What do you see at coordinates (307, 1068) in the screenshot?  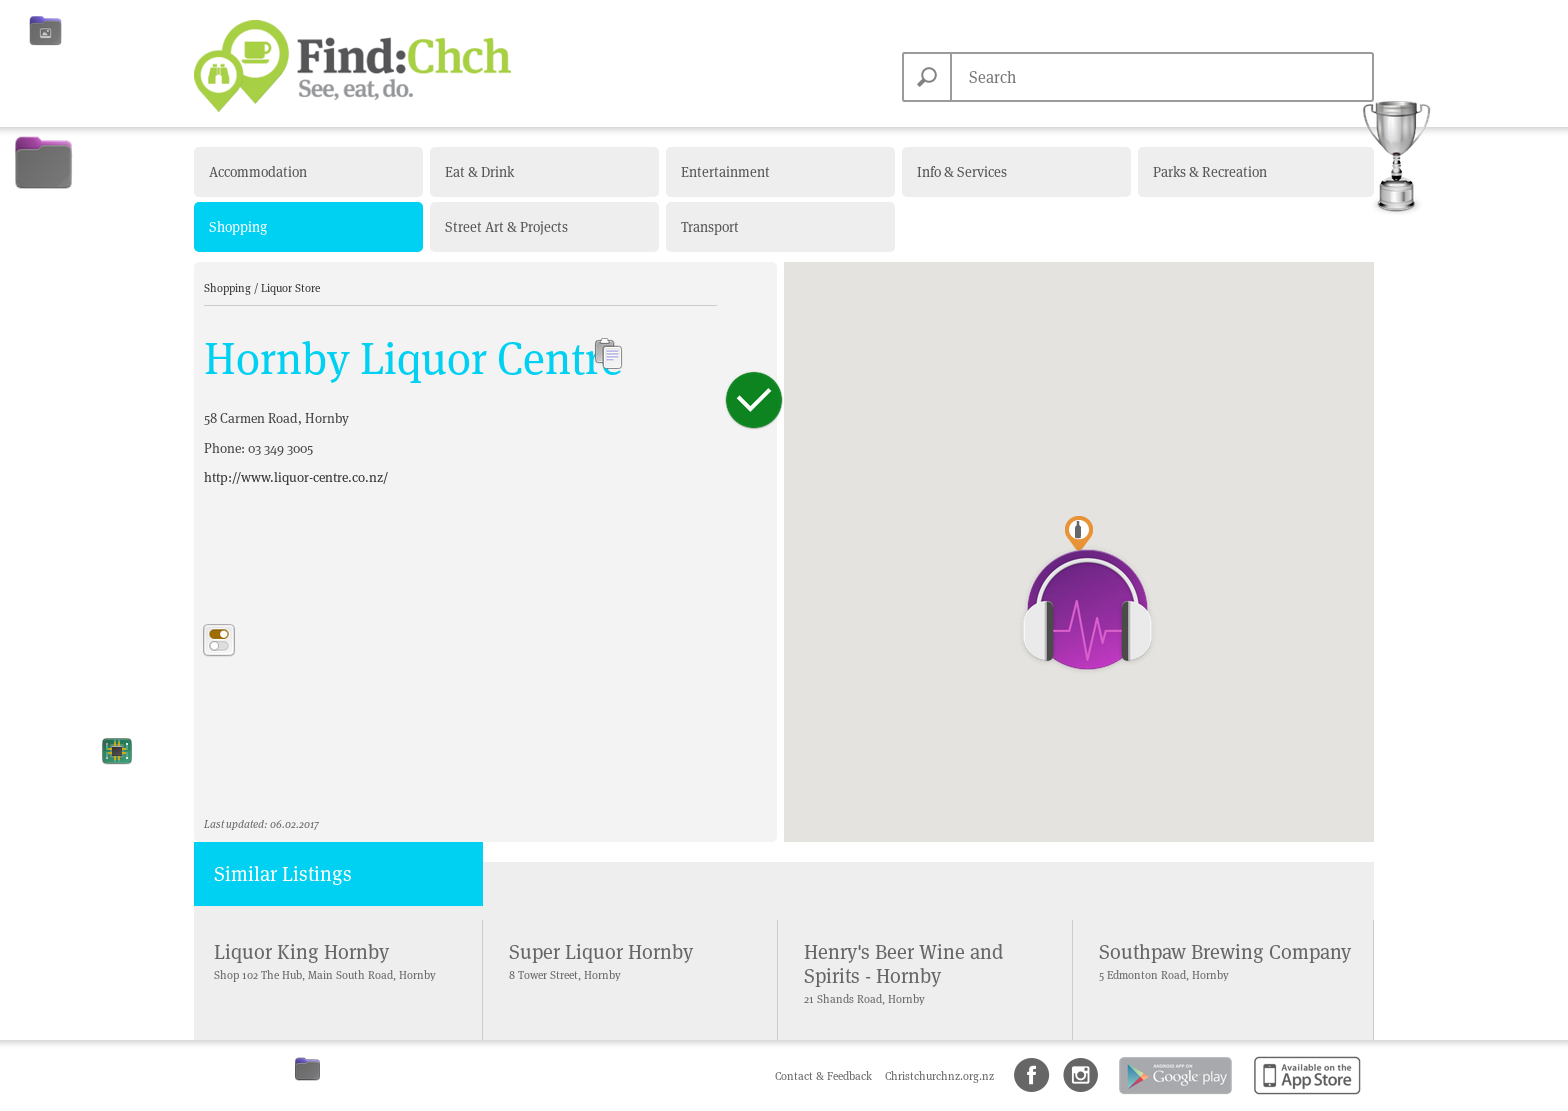 I see `open folder to view contents` at bounding box center [307, 1068].